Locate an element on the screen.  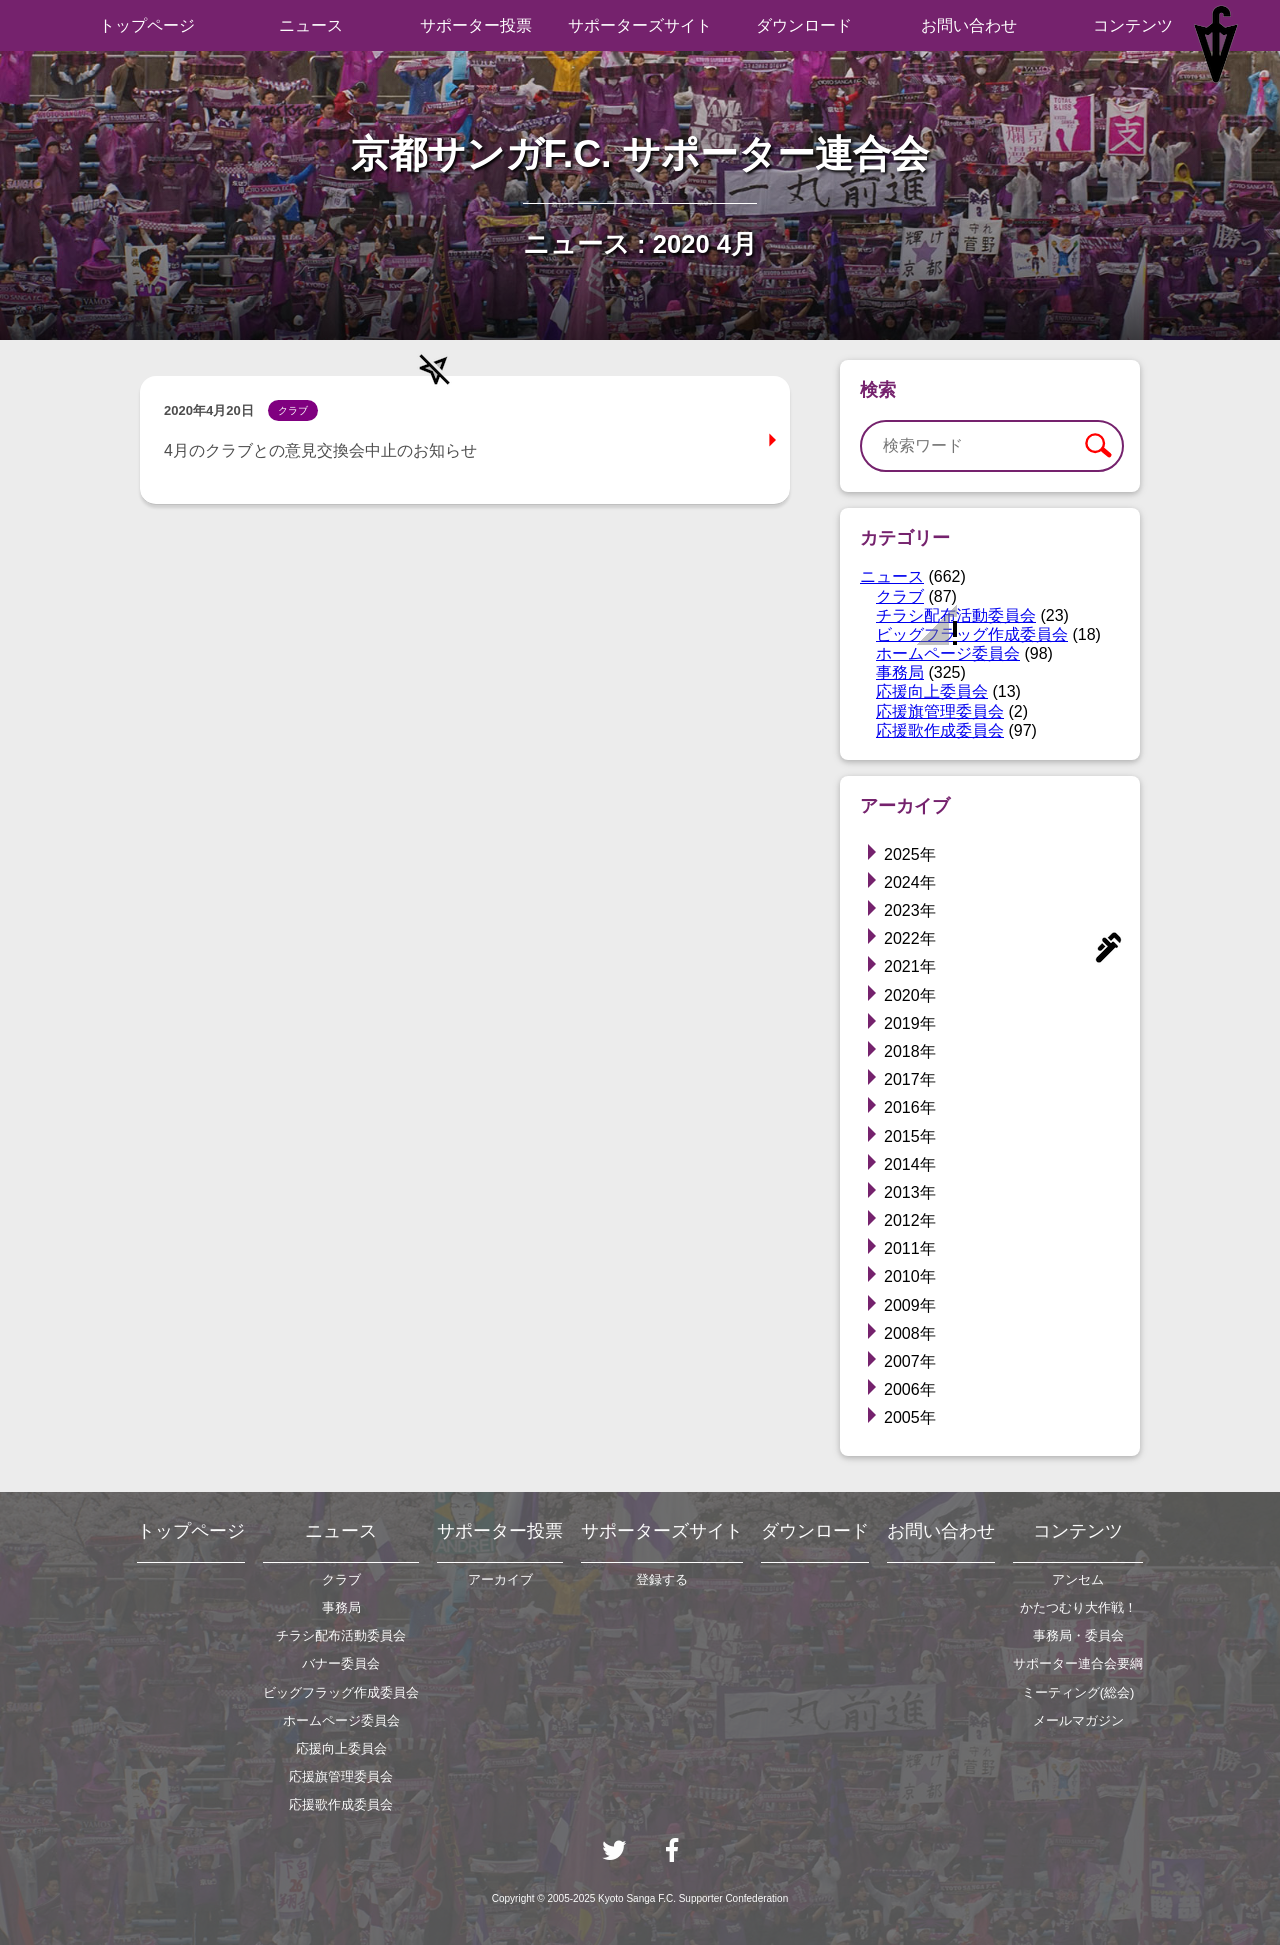
location sharing is disabled is located at coordinates (433, 370).